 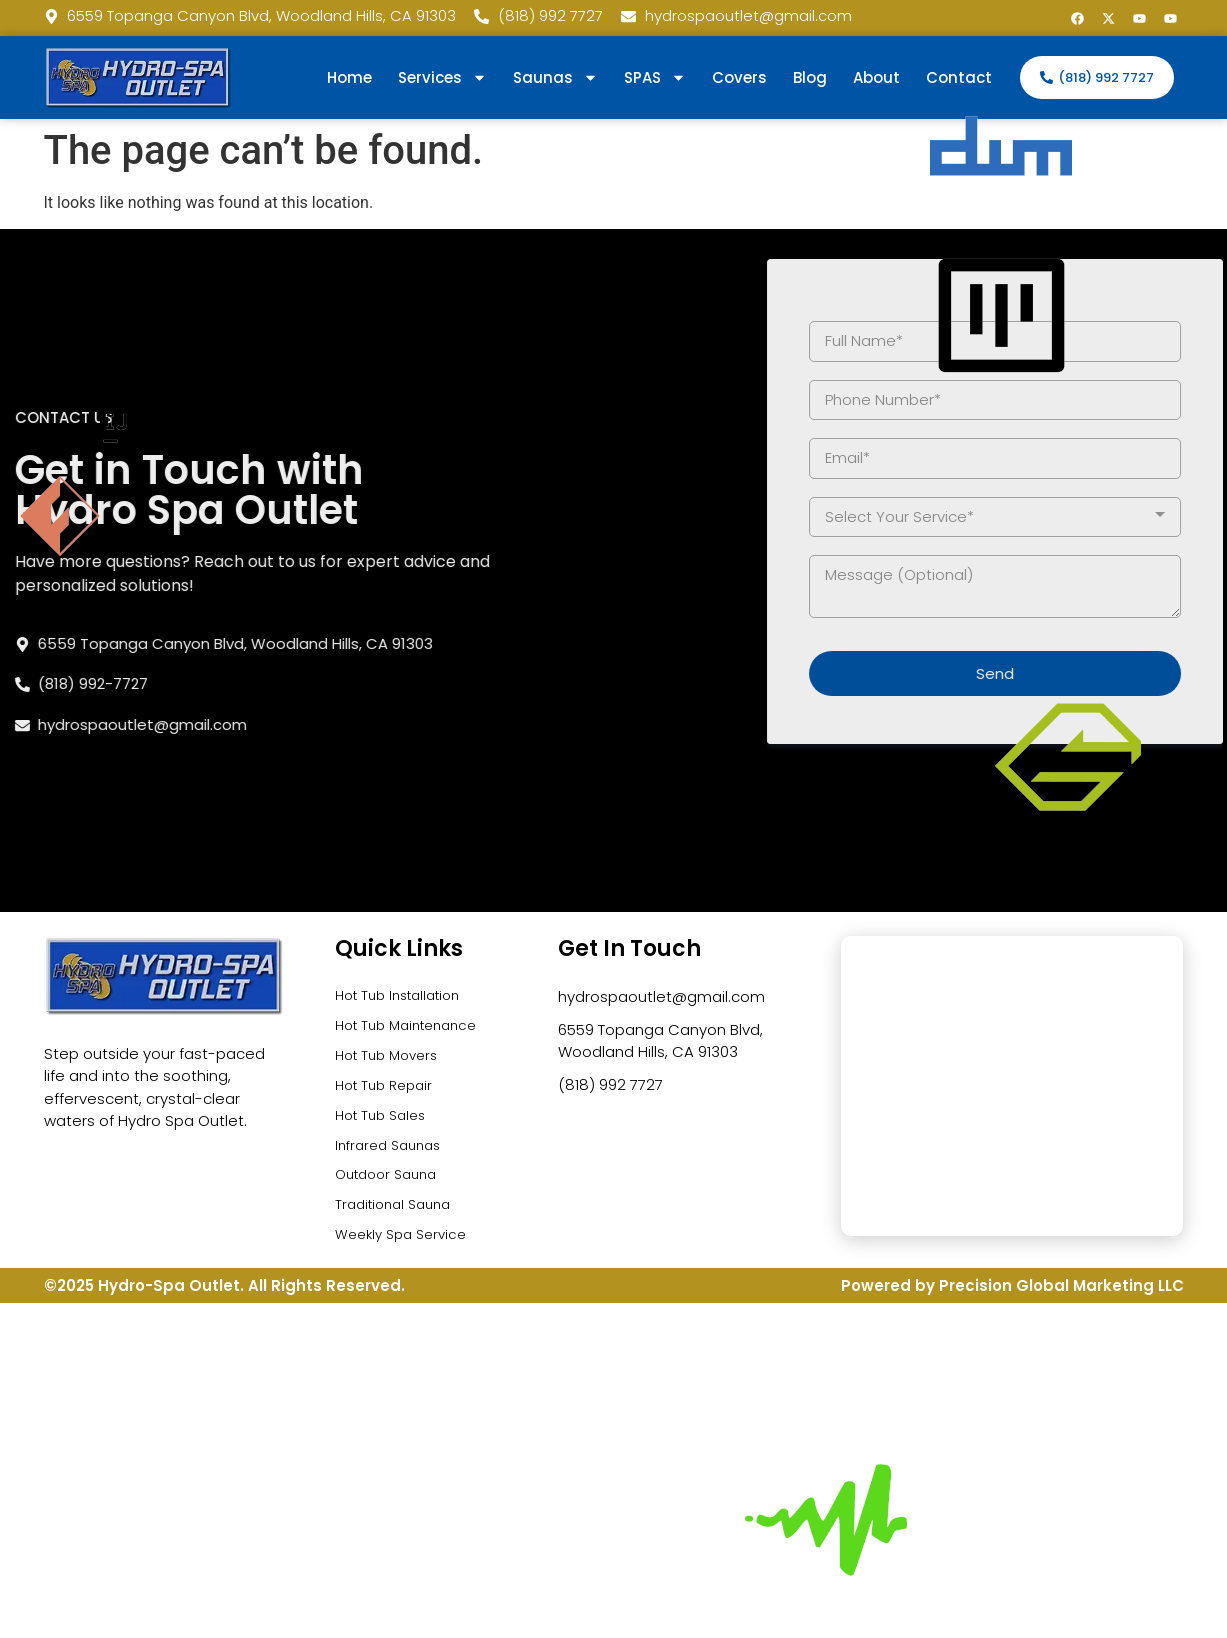 I want to click on switch to kanban board view, so click(x=1001, y=315).